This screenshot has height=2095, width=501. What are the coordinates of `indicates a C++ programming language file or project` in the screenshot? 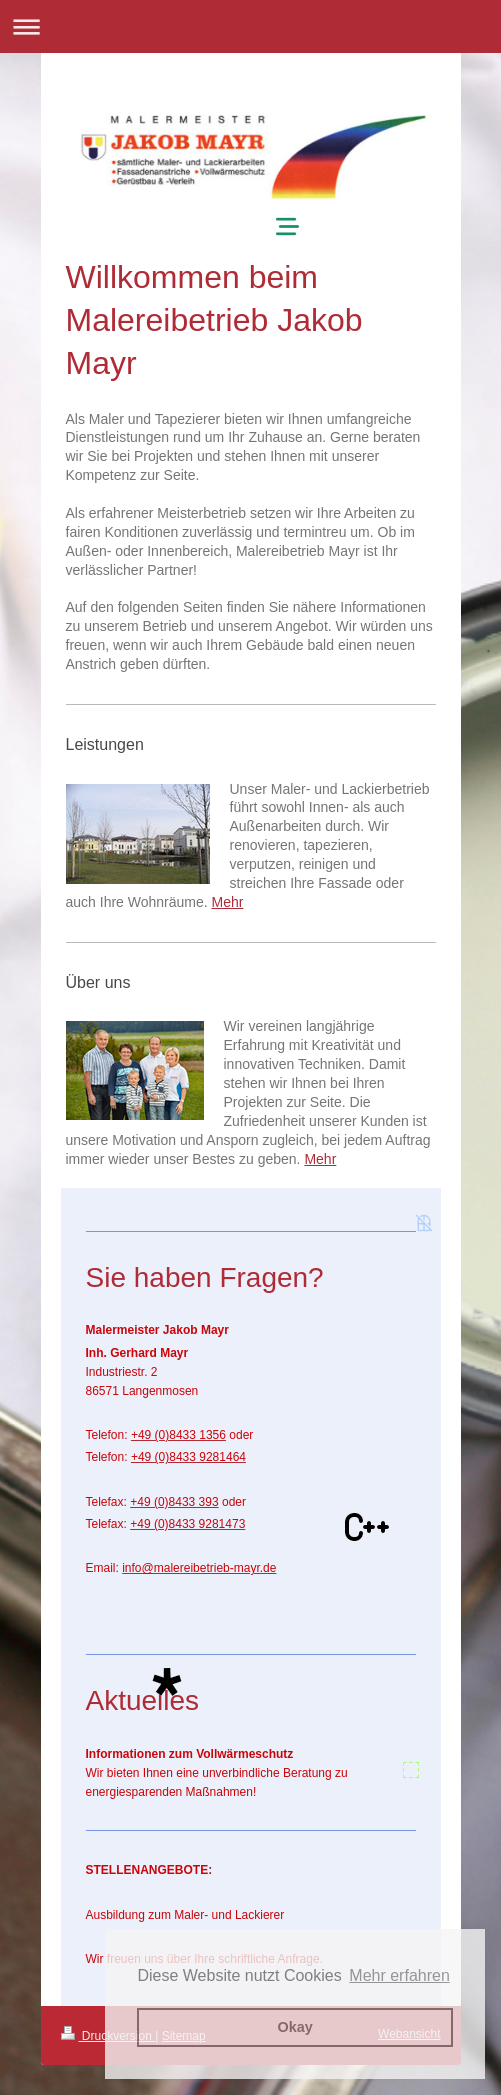 It's located at (367, 1527).